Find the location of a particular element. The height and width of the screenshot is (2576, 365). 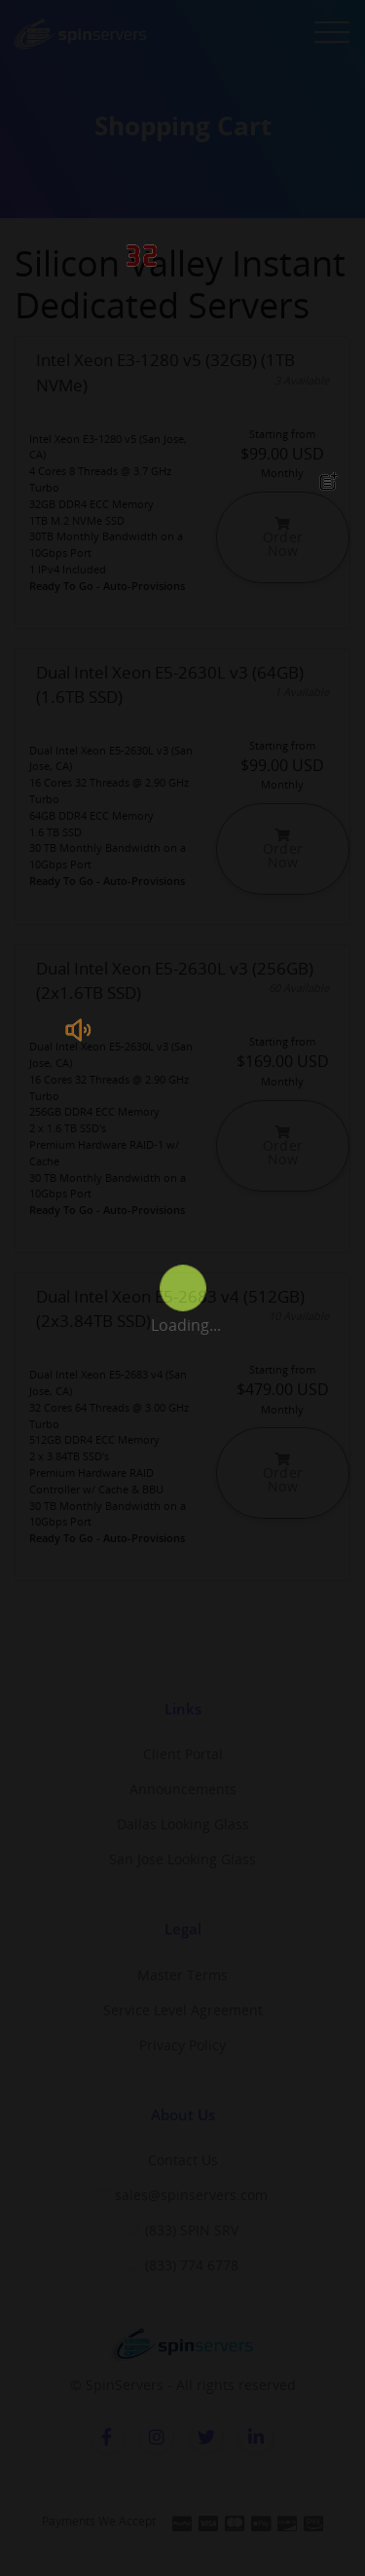

volume is set to high is located at coordinates (78, 1030).